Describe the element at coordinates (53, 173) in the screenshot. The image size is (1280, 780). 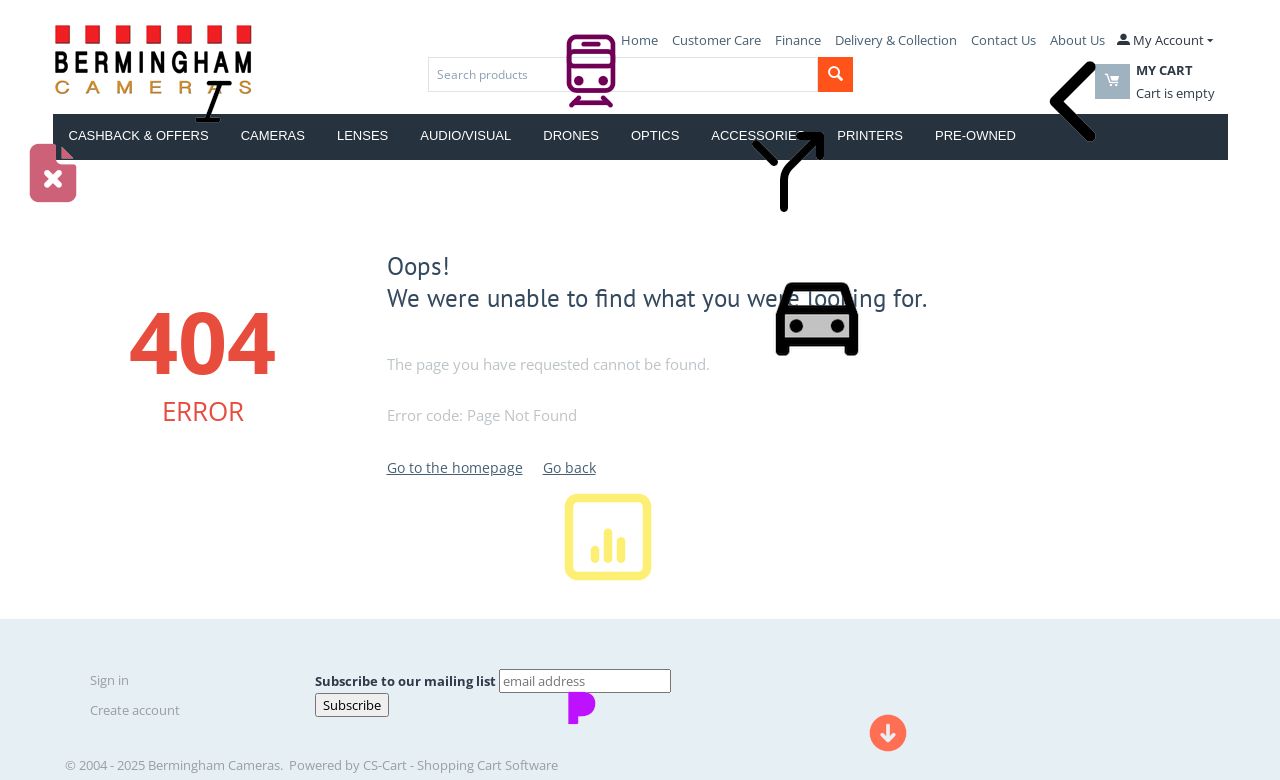
I see `delete or remove a file` at that location.